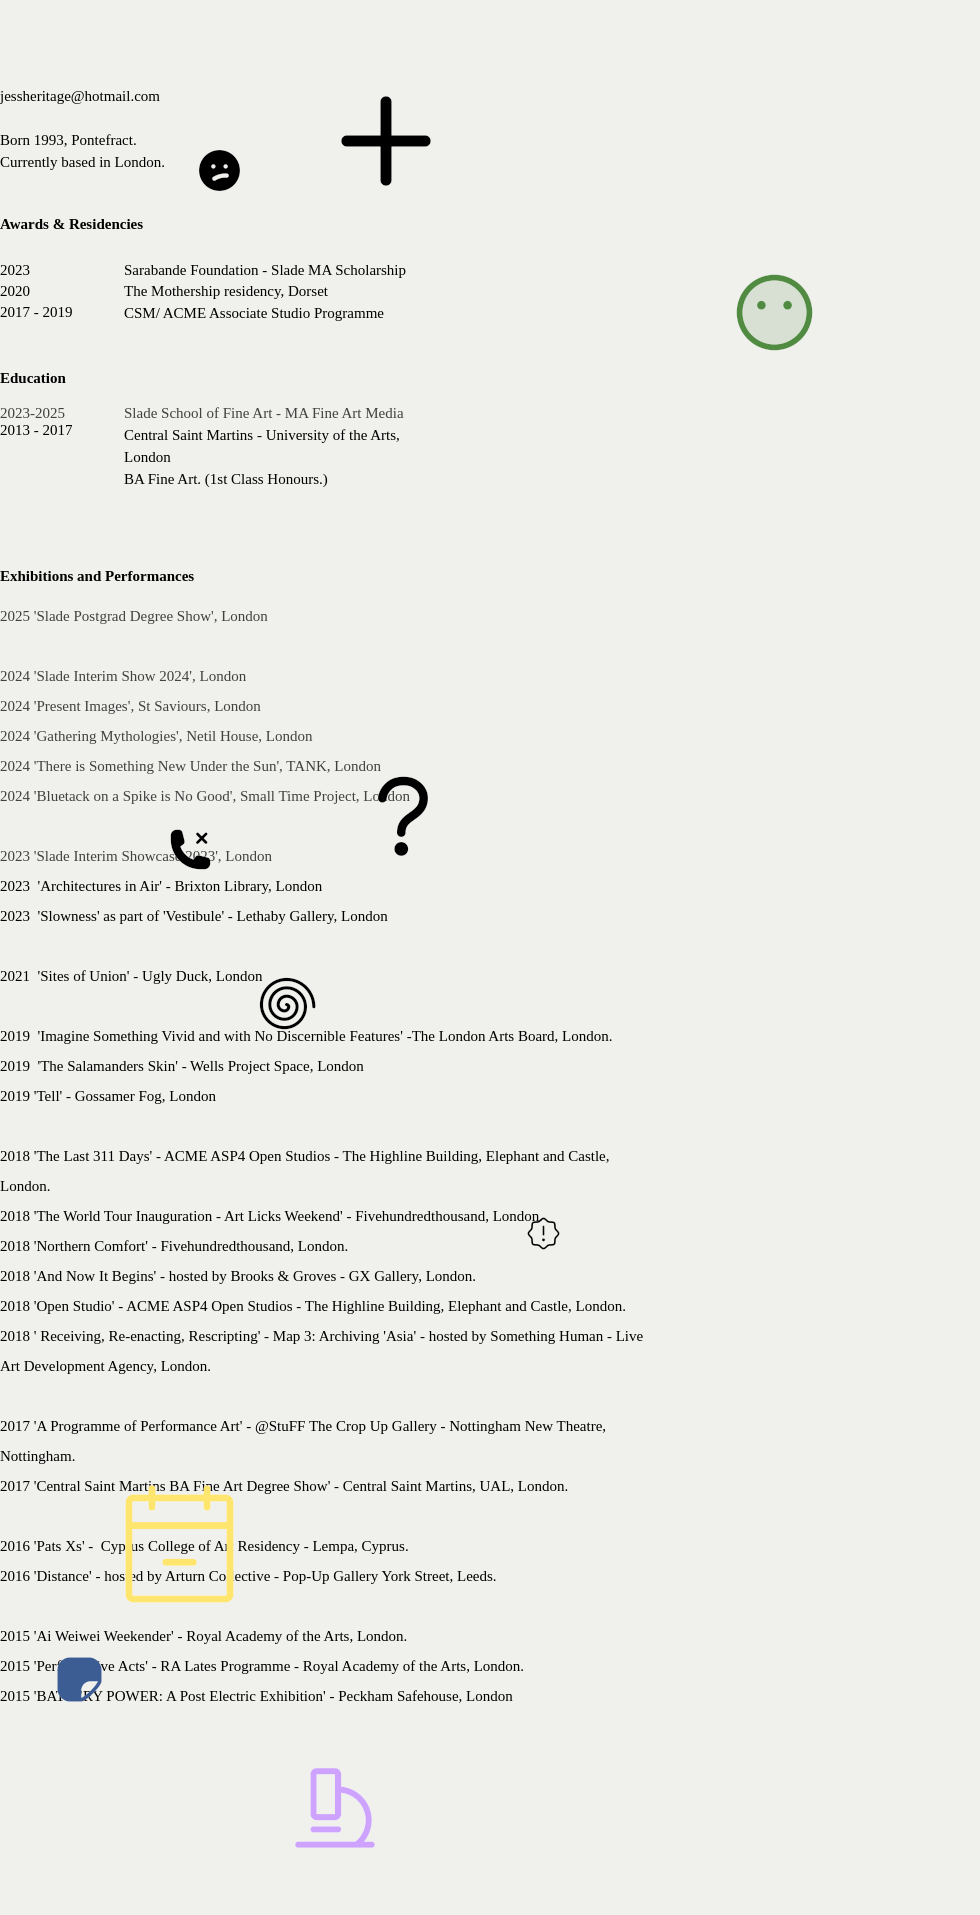 The width and height of the screenshot is (980, 1915). I want to click on indicates loading or processing in progress, so click(284, 1002).